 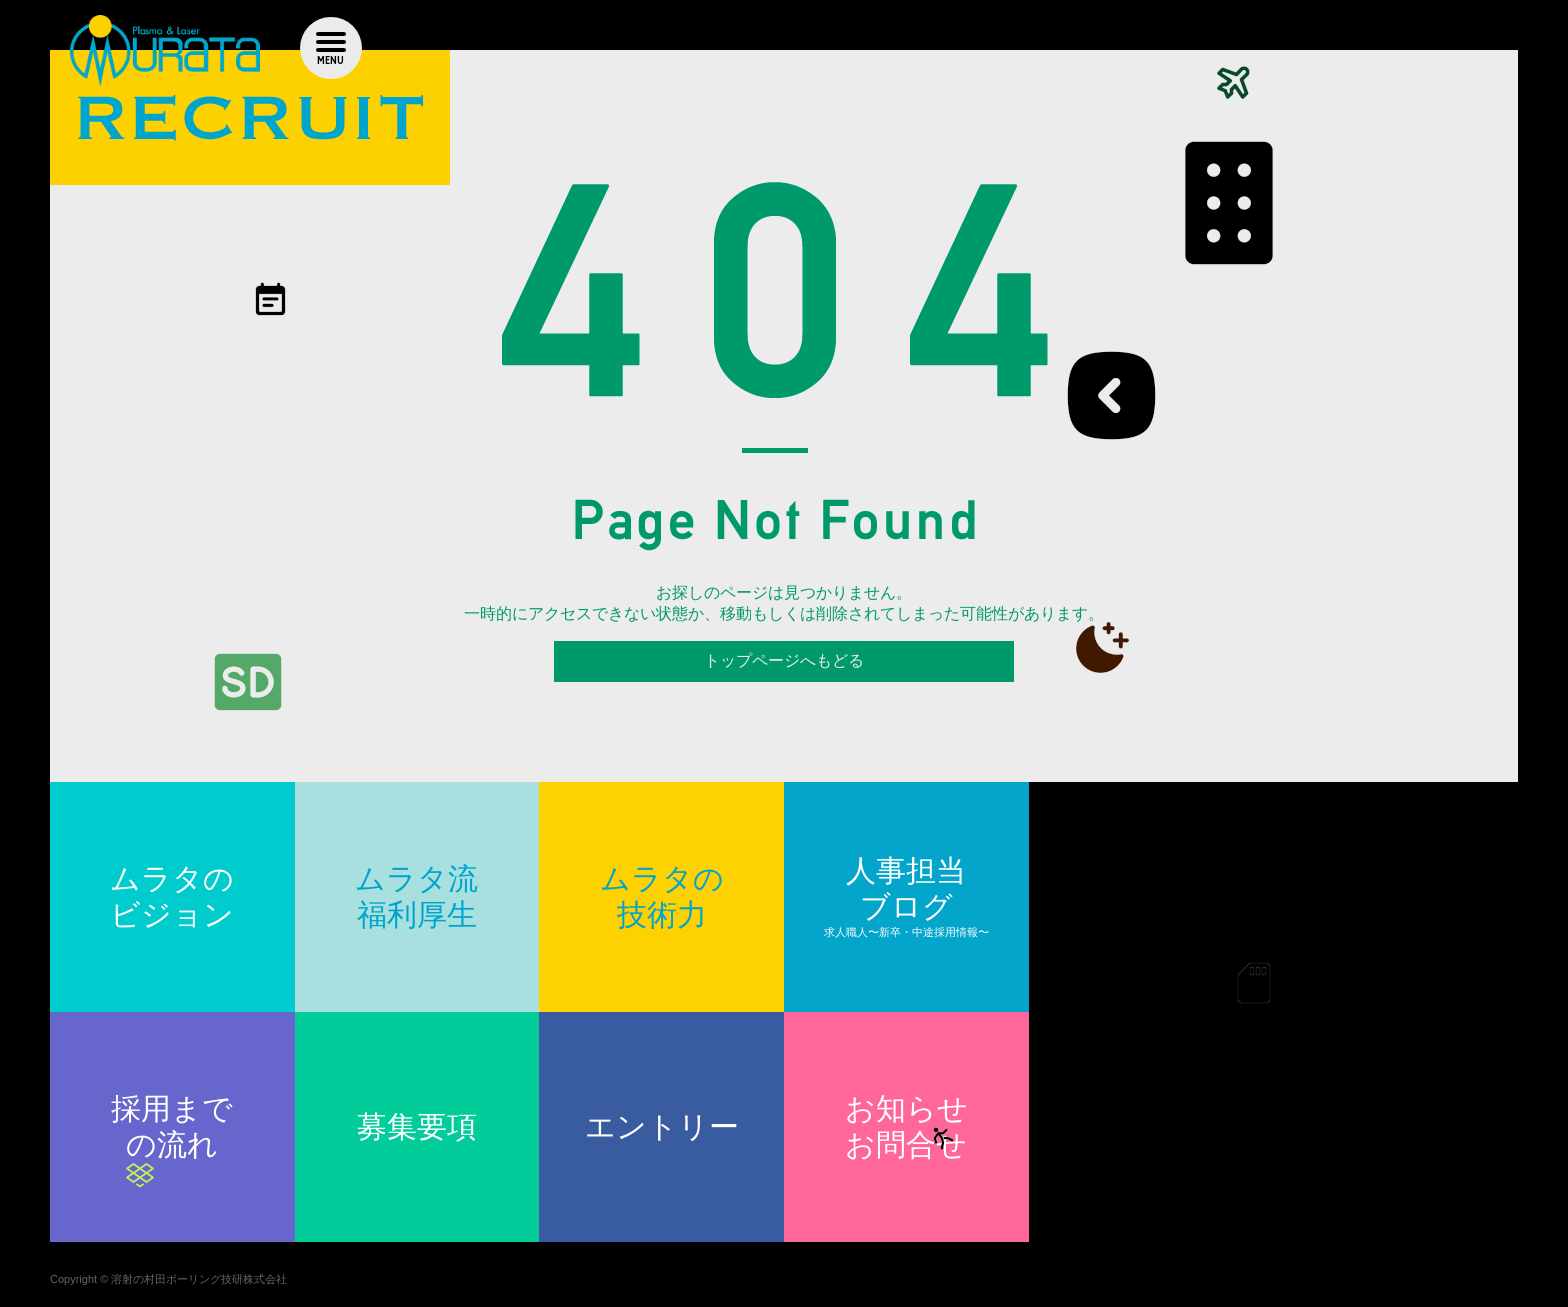 I want to click on access SD card storage, so click(x=1254, y=983).